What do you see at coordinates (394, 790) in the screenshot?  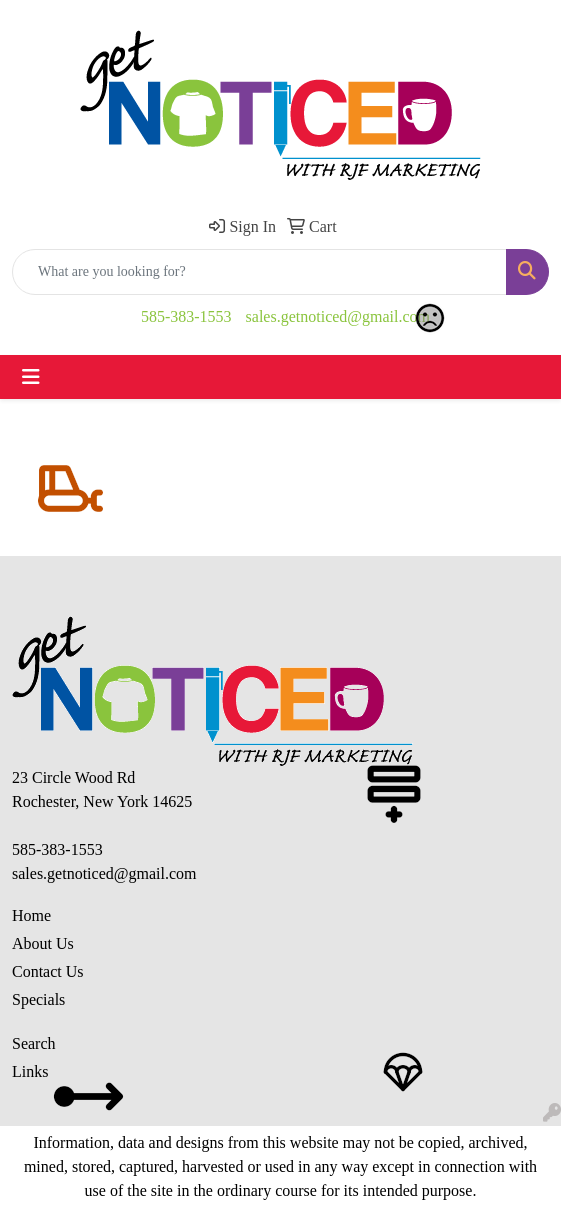 I see `add a new row to the bottom of a table` at bounding box center [394, 790].